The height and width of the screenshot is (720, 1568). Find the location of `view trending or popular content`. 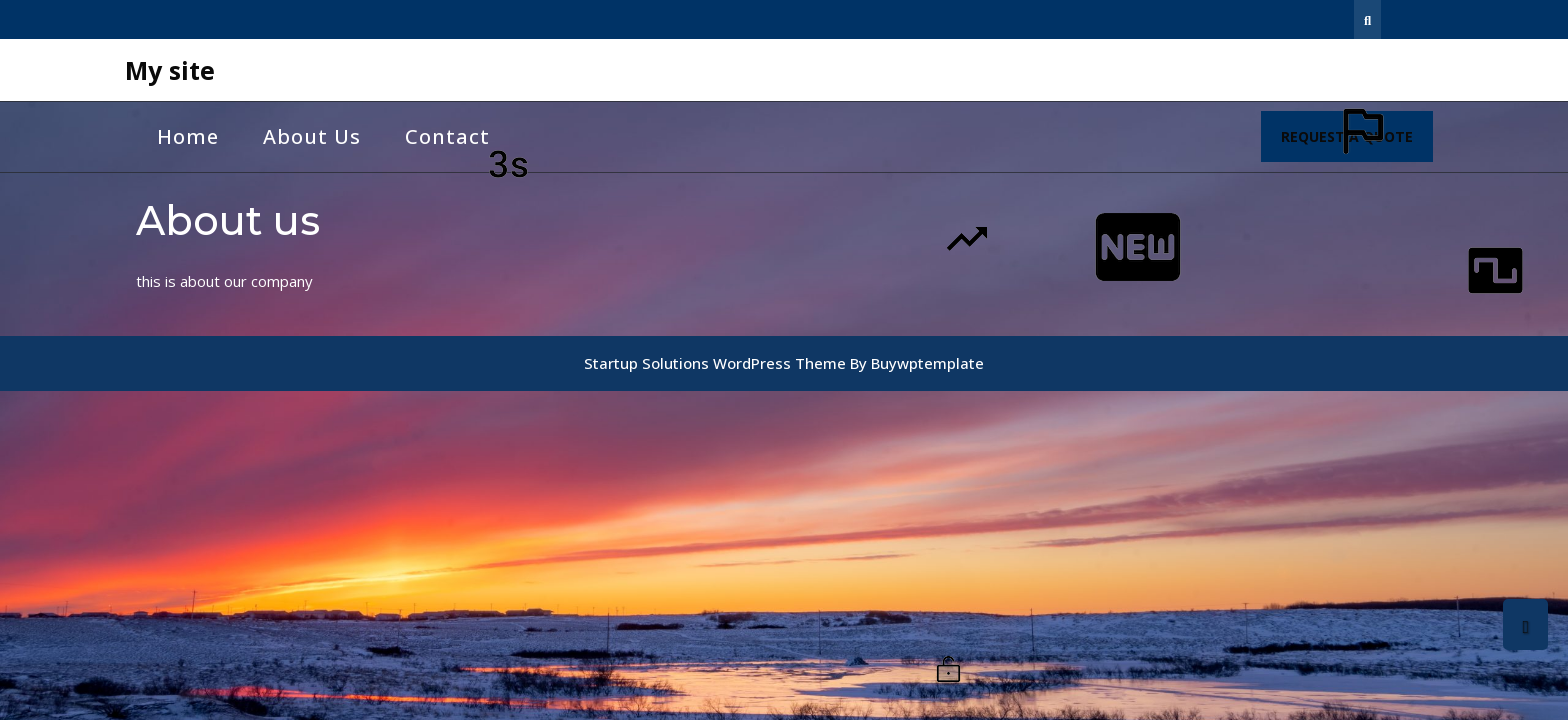

view trending or popular content is located at coordinates (967, 239).